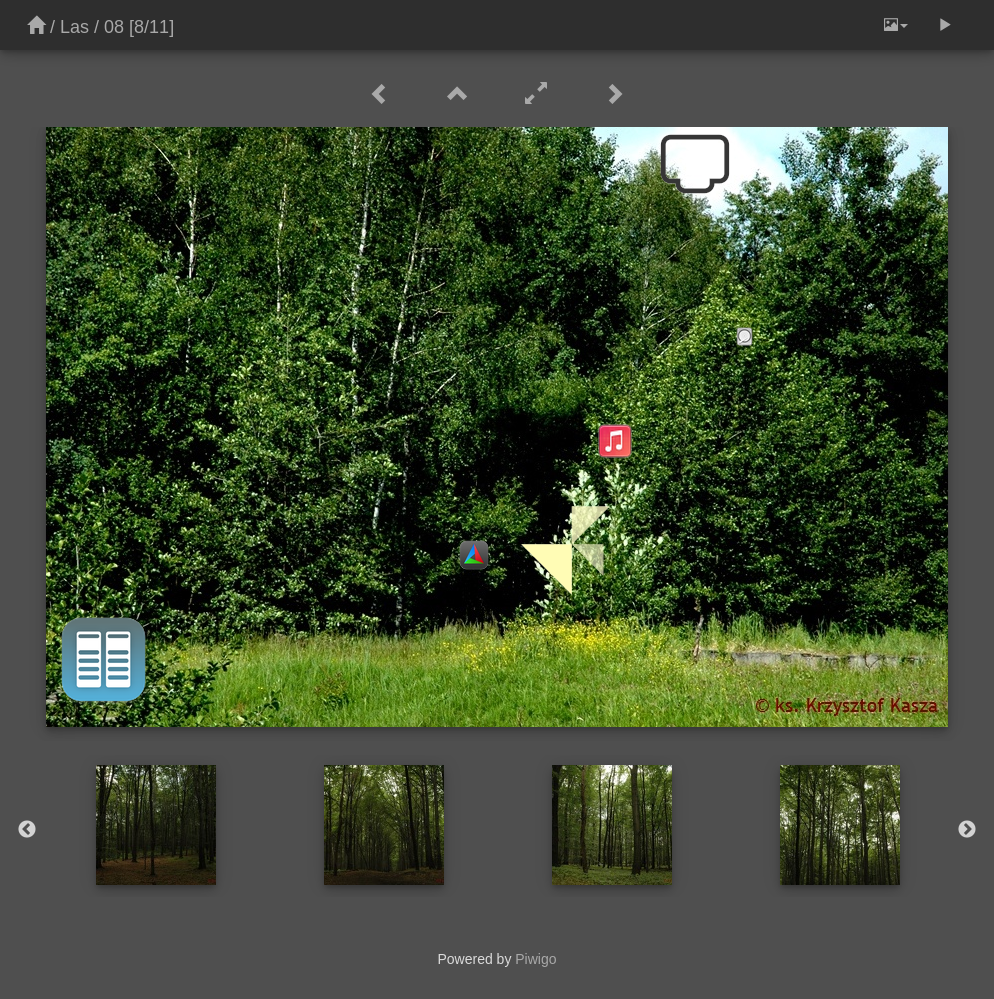 This screenshot has width=994, height=999. Describe the element at coordinates (744, 336) in the screenshot. I see `open disk management utility` at that location.